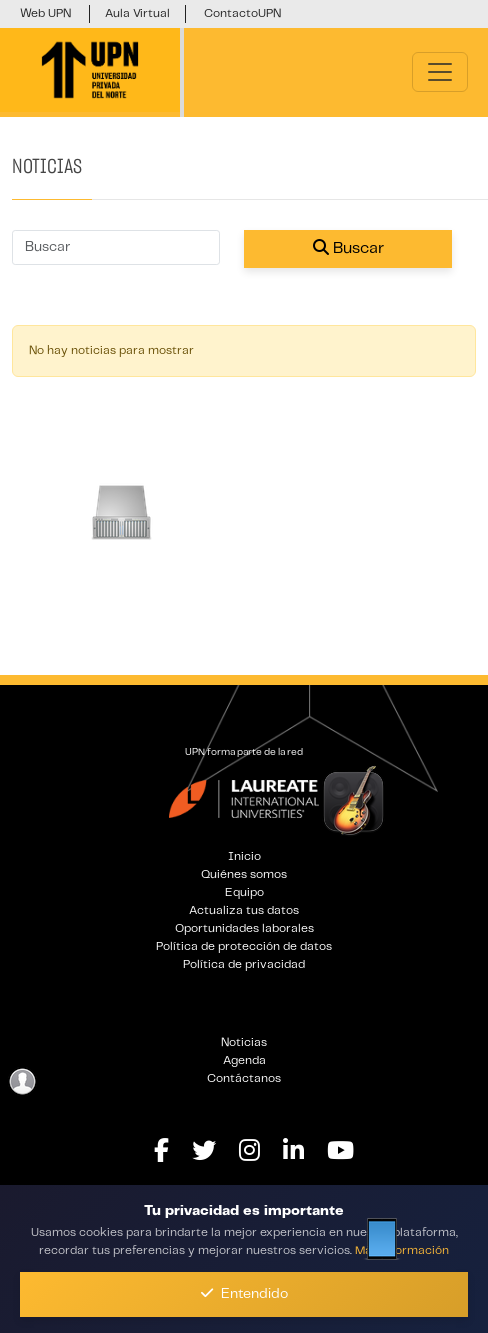  Describe the element at coordinates (353, 801) in the screenshot. I see `open GarageBand music creation app` at that location.